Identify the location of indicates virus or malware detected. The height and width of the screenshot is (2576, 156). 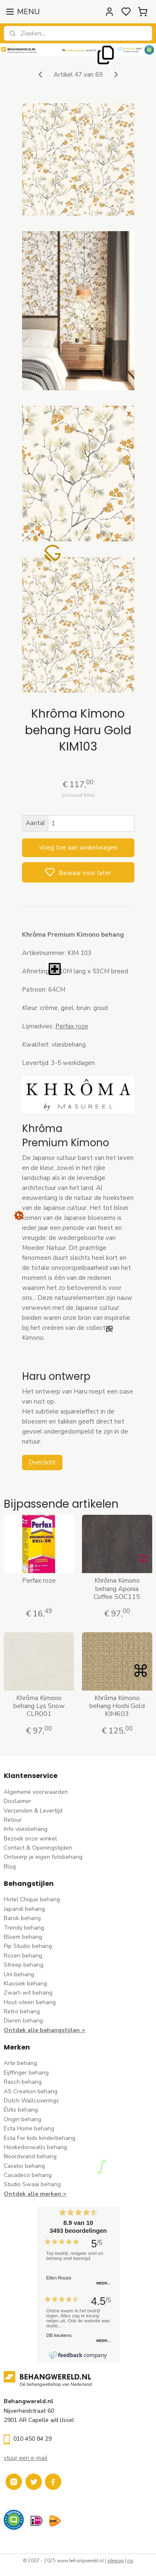
(19, 1215).